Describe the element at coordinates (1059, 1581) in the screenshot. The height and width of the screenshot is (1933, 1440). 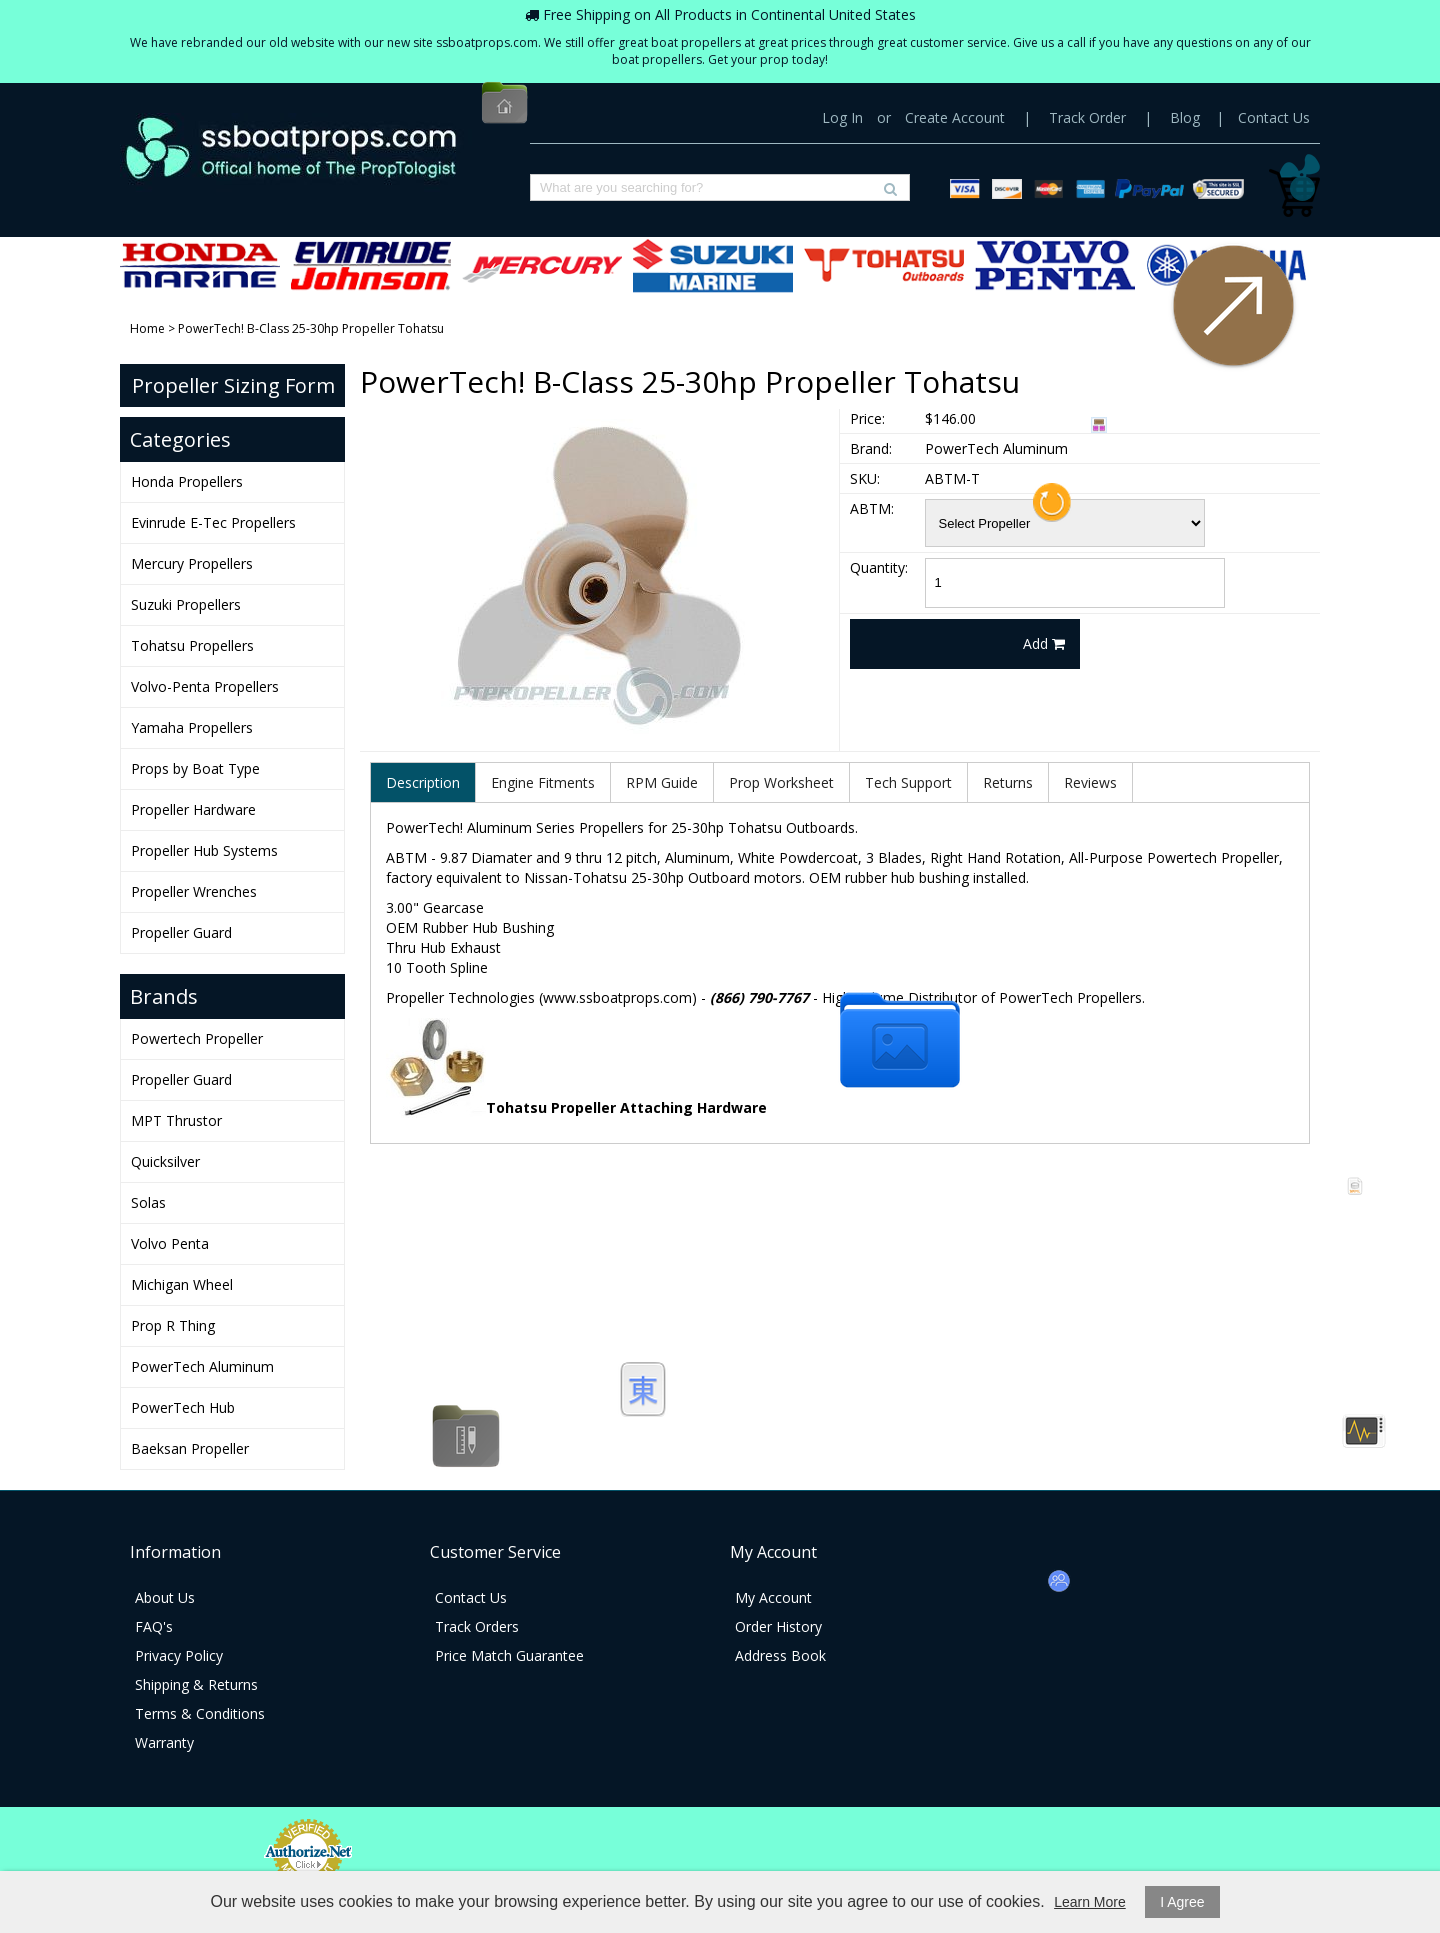
I see `switch between user accounts` at that location.